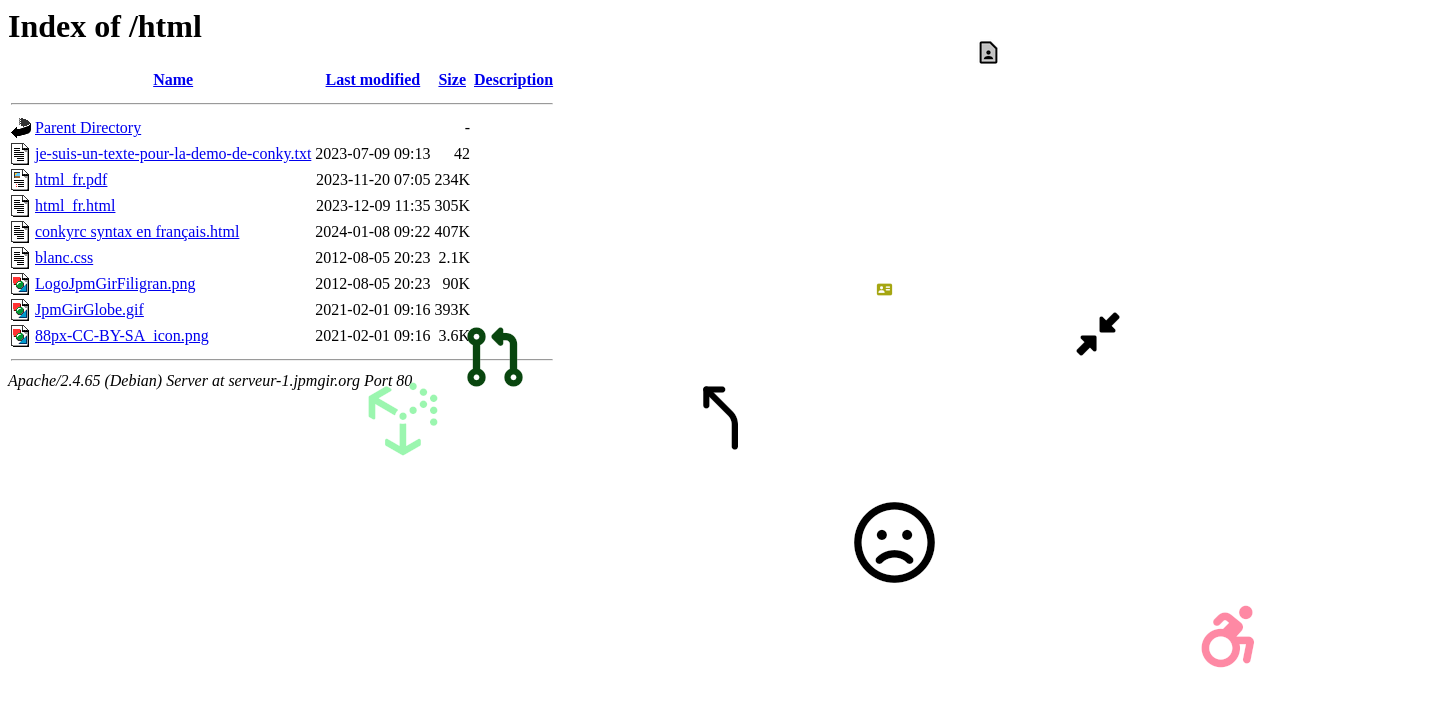 The height and width of the screenshot is (720, 1440). Describe the element at coordinates (1098, 334) in the screenshot. I see `compress or minimize content` at that location.